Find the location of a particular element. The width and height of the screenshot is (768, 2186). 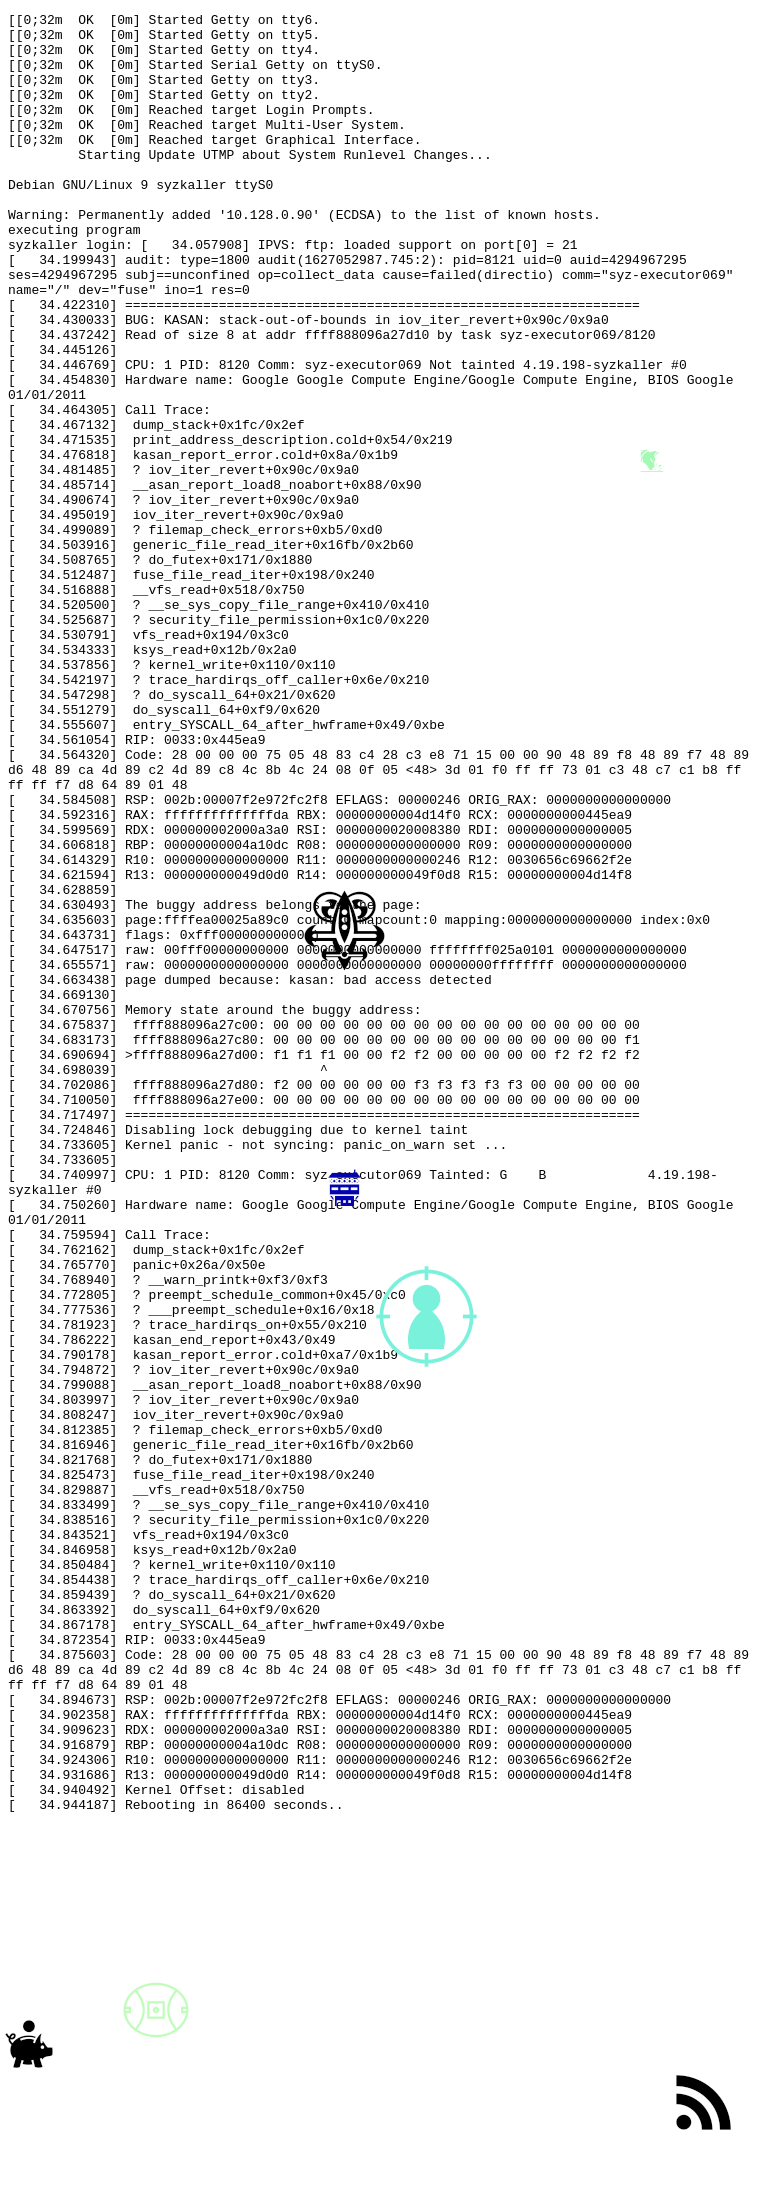

subscribe to RSS feed is located at coordinates (703, 2102).